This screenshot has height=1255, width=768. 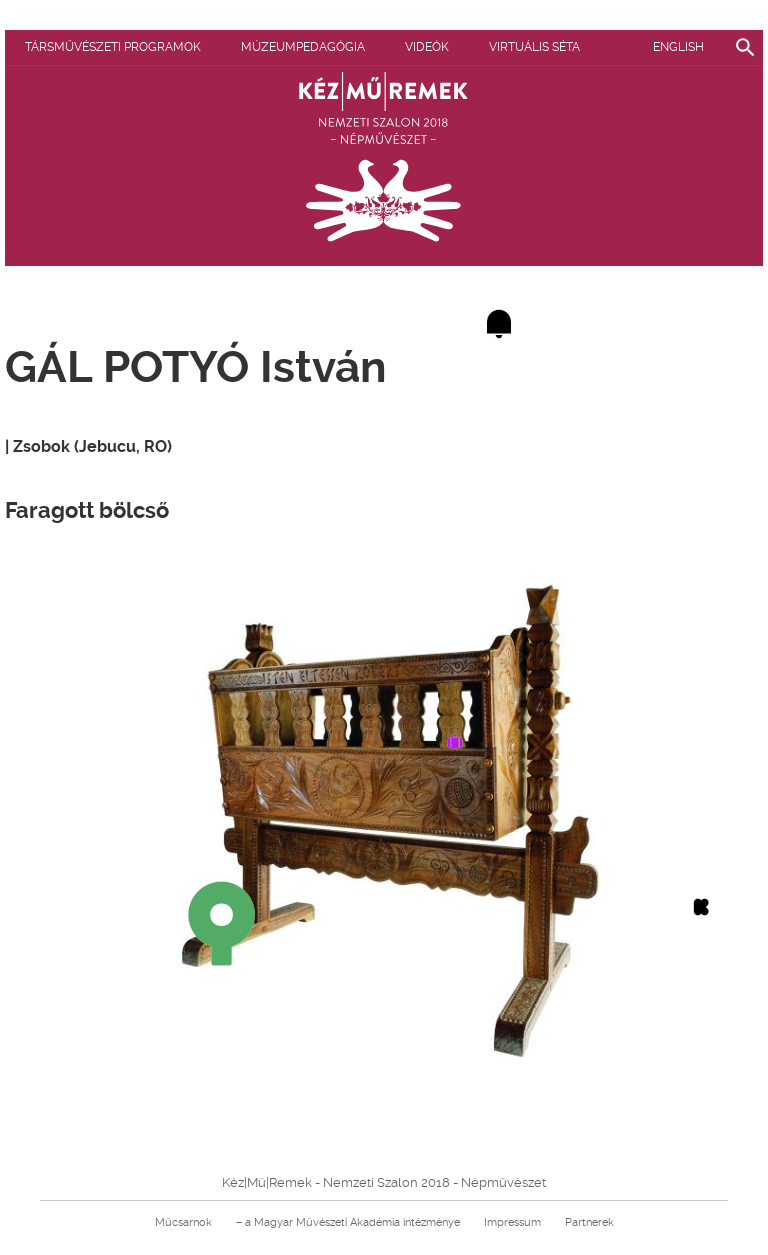 I want to click on link to Kickstarter profile or campaign, so click(x=701, y=907).